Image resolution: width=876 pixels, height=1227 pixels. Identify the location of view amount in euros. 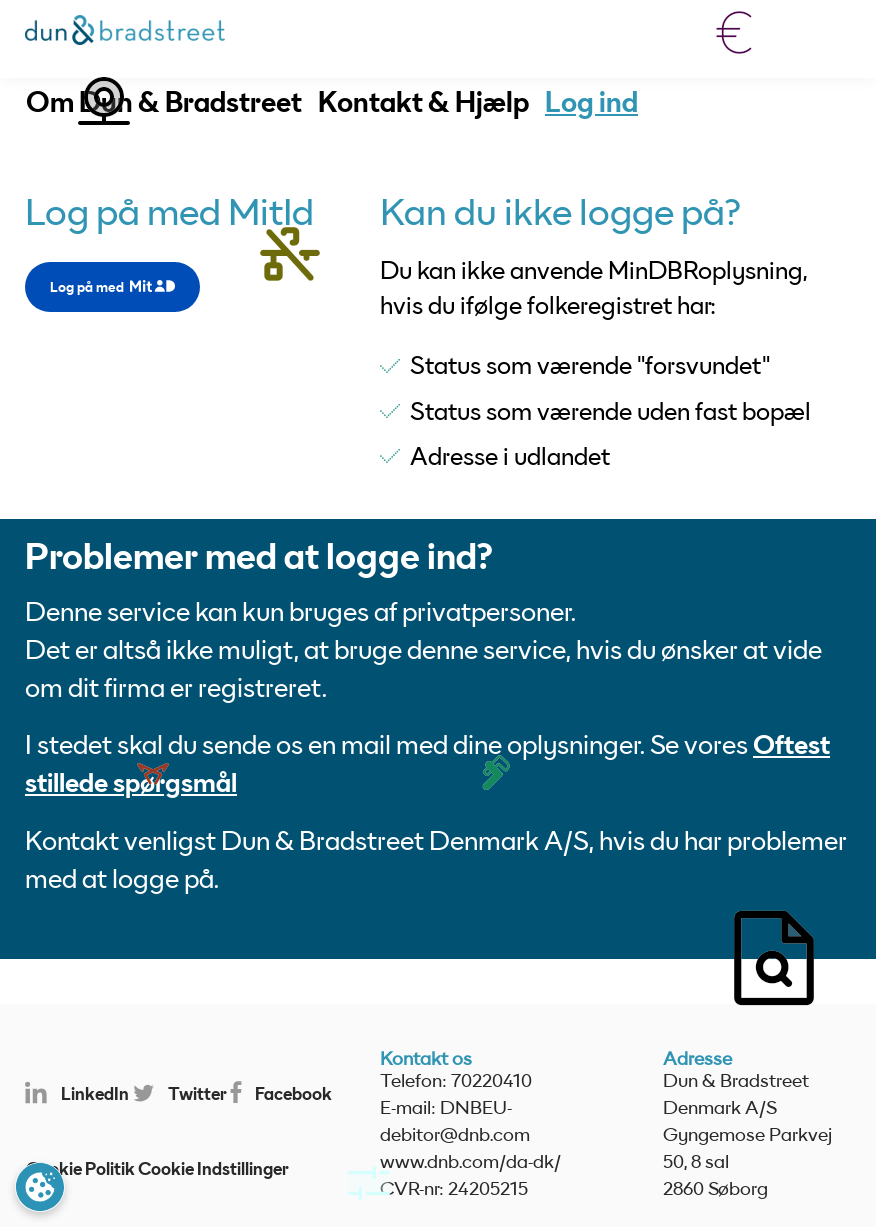
(737, 32).